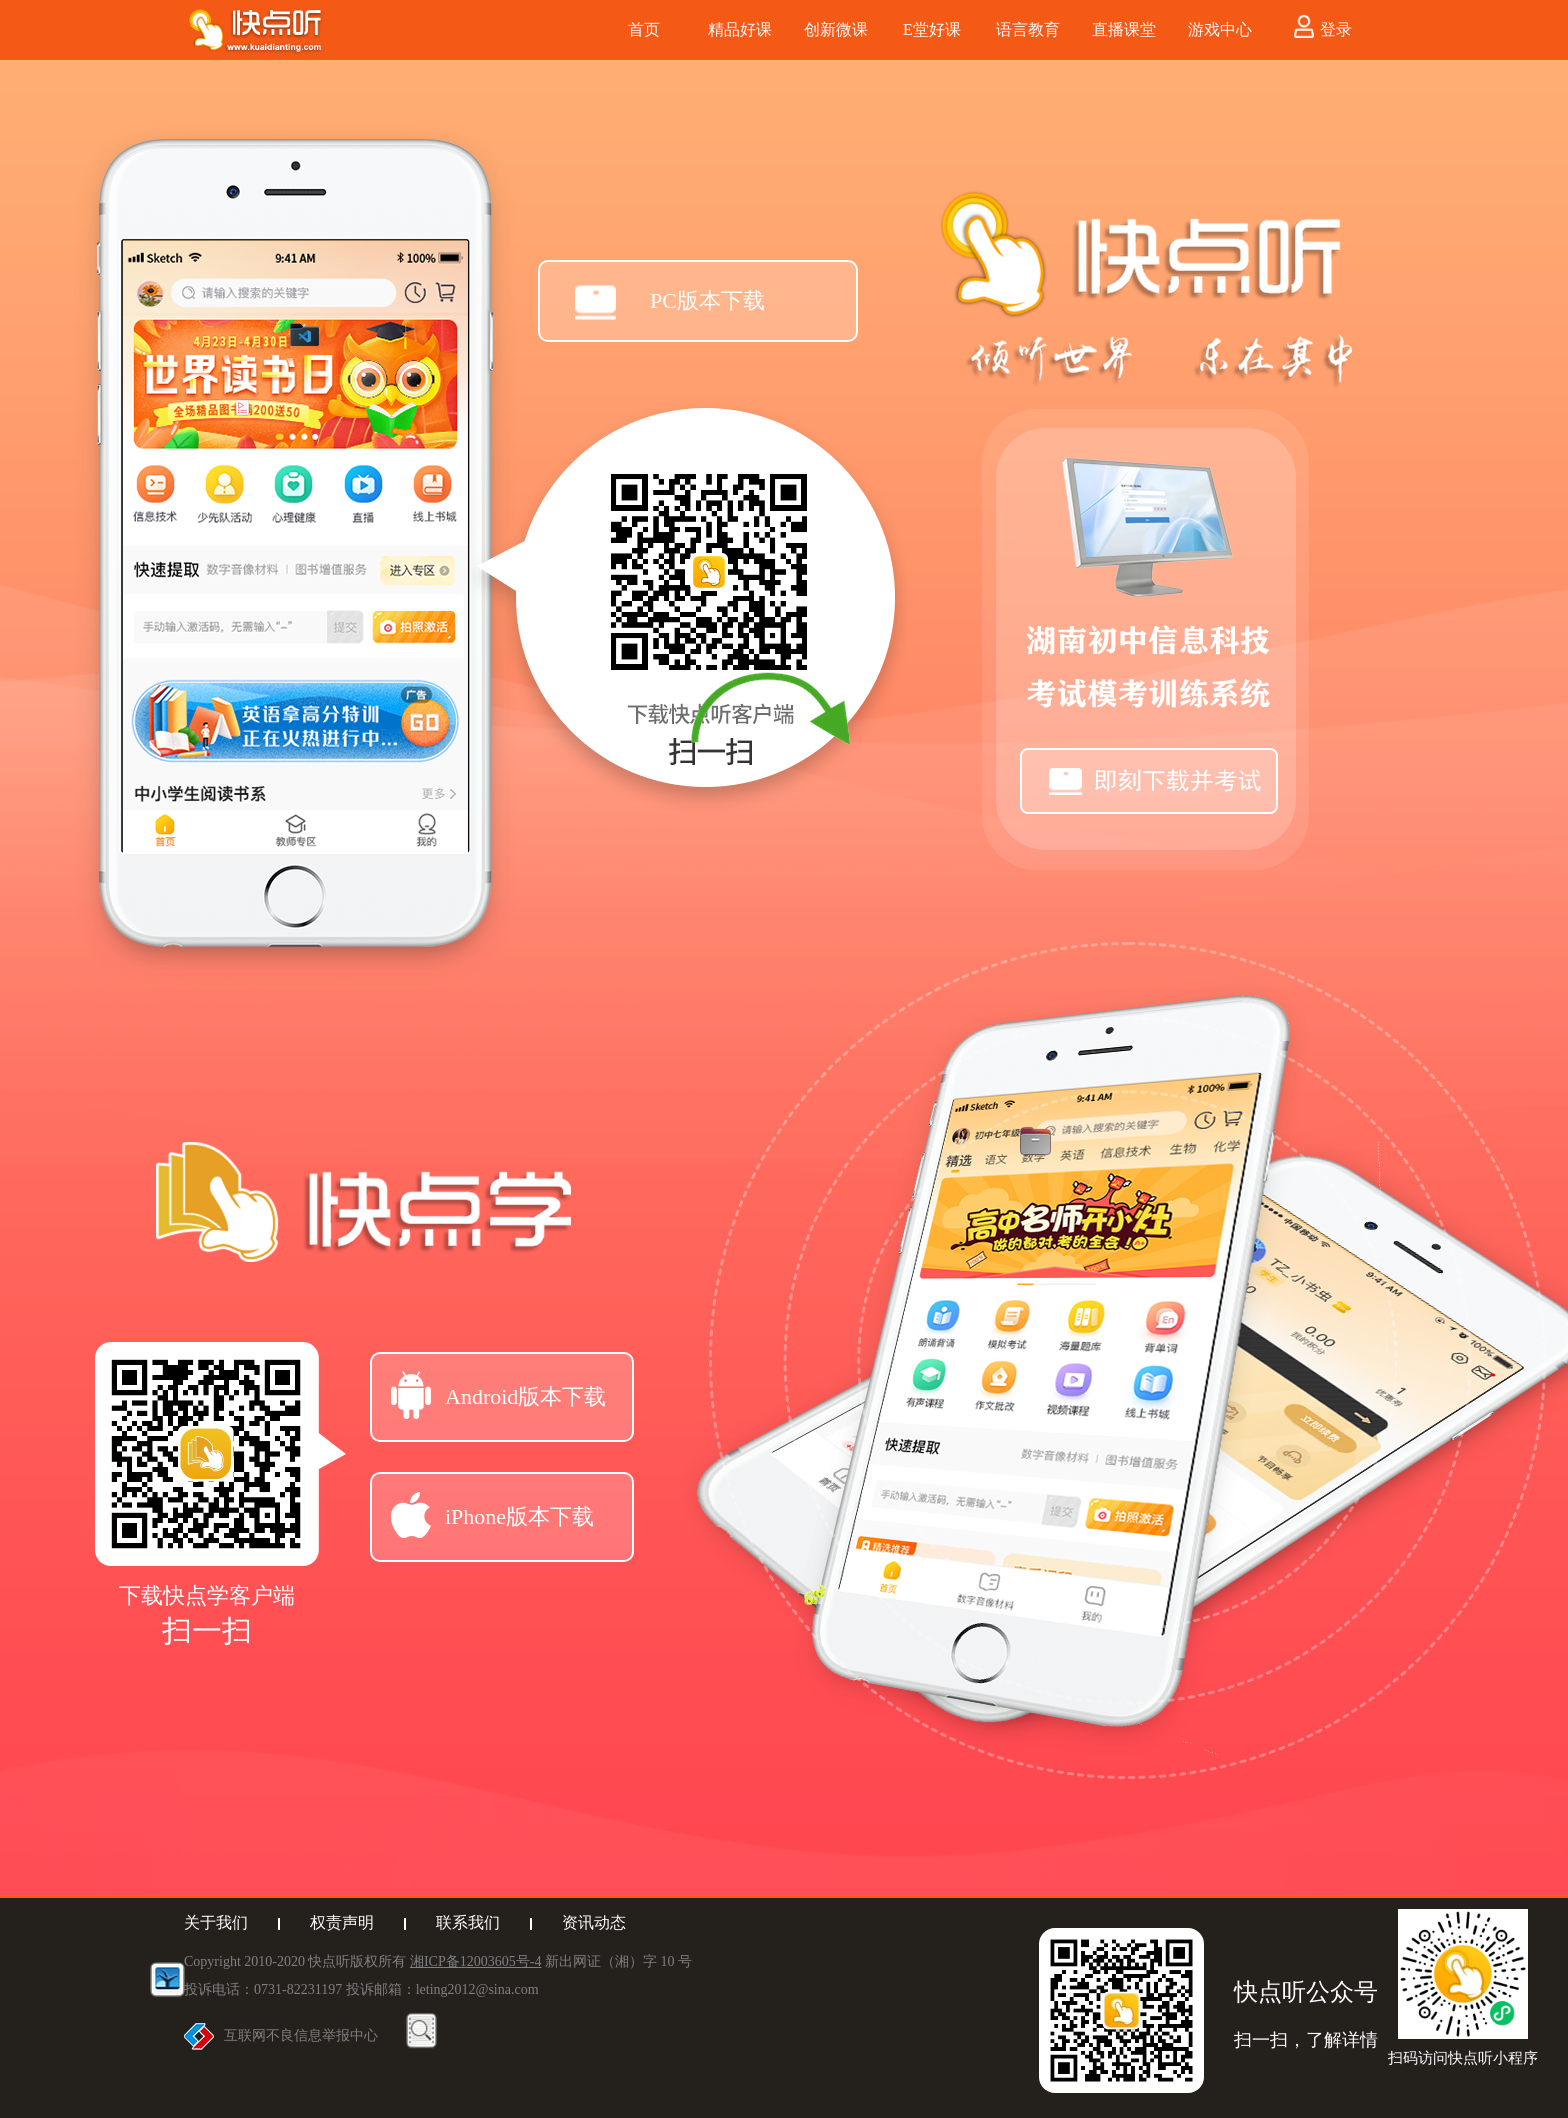 This screenshot has width=1568, height=2118. What do you see at coordinates (814, 1594) in the screenshot?
I see `beats fit pro earbuds in volt yellow` at bounding box center [814, 1594].